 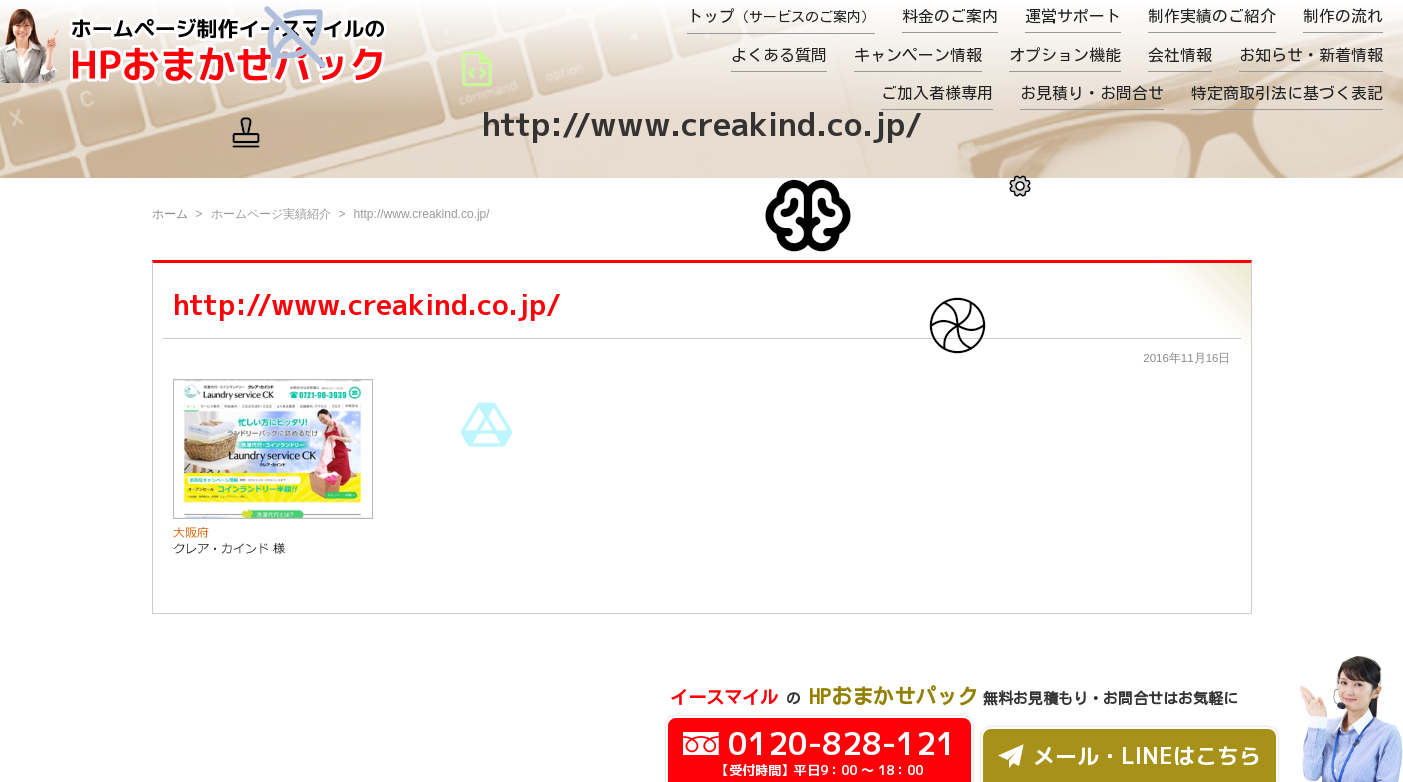 What do you see at coordinates (477, 69) in the screenshot?
I see `view source code file` at bounding box center [477, 69].